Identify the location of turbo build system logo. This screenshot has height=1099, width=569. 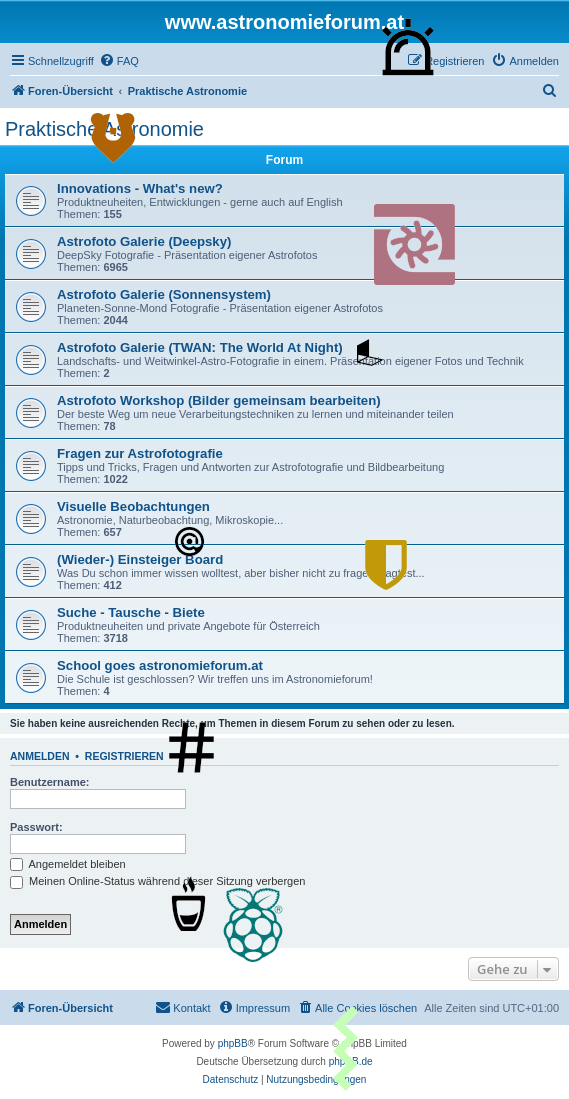
(414, 244).